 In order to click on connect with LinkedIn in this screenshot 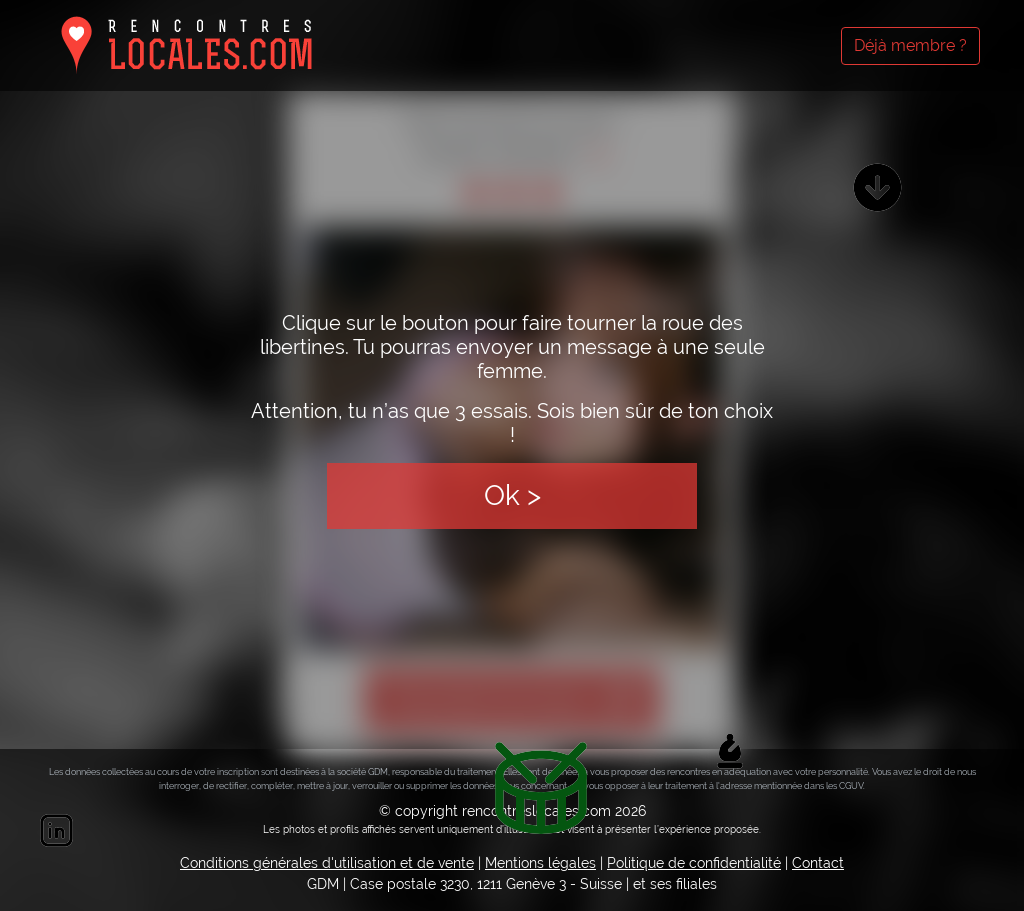, I will do `click(56, 830)`.